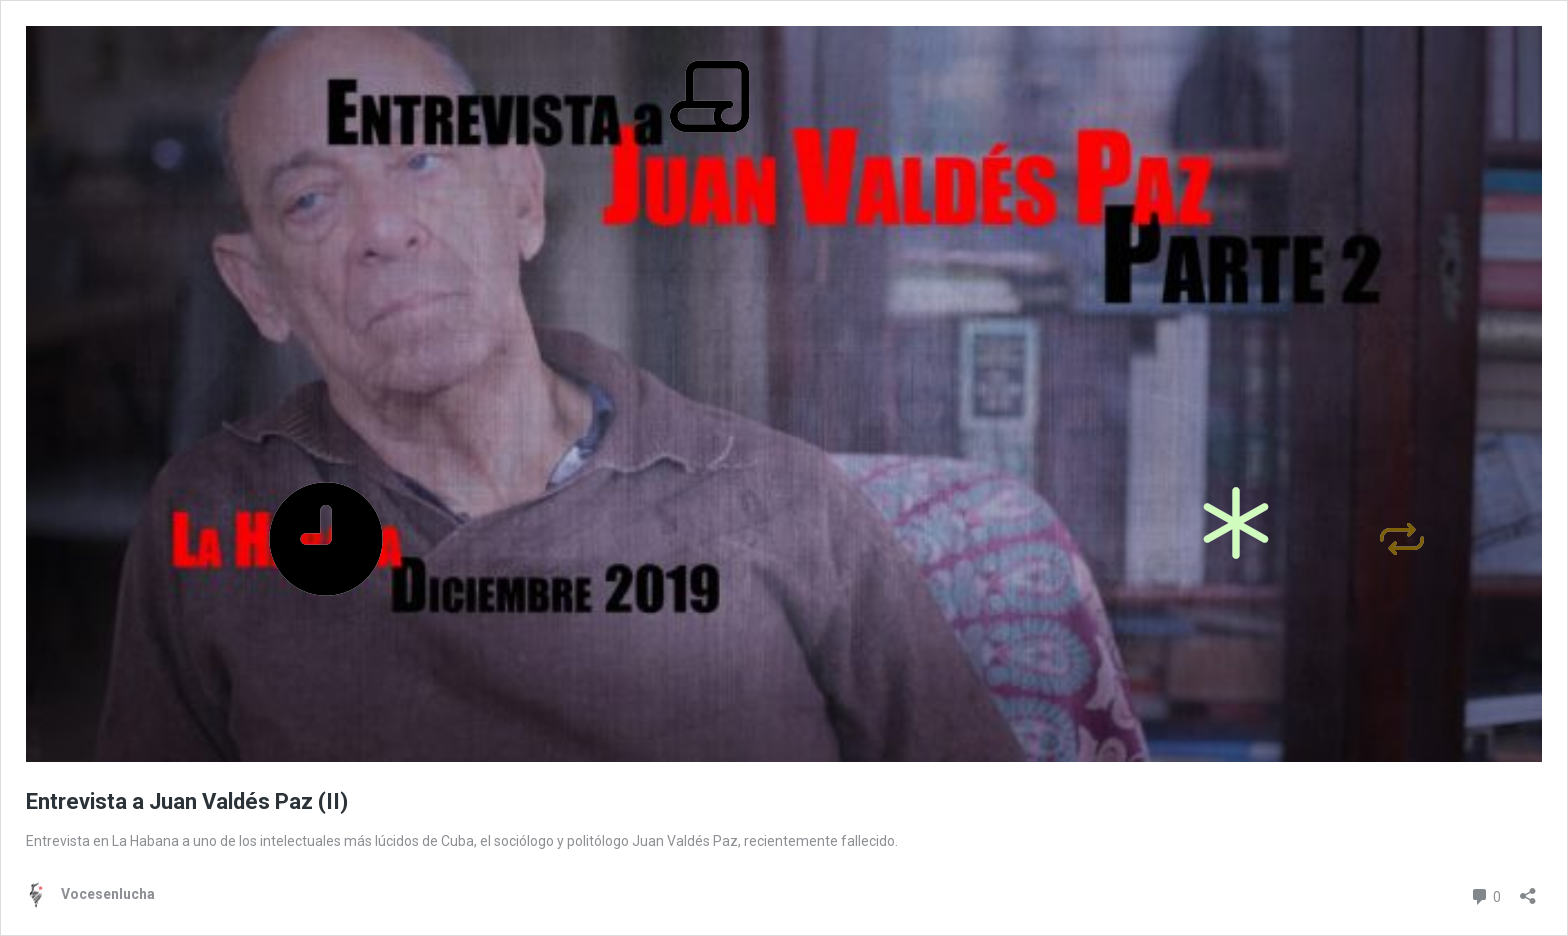 This screenshot has height=936, width=1568. I want to click on indicates a required field in a form, so click(1236, 523).